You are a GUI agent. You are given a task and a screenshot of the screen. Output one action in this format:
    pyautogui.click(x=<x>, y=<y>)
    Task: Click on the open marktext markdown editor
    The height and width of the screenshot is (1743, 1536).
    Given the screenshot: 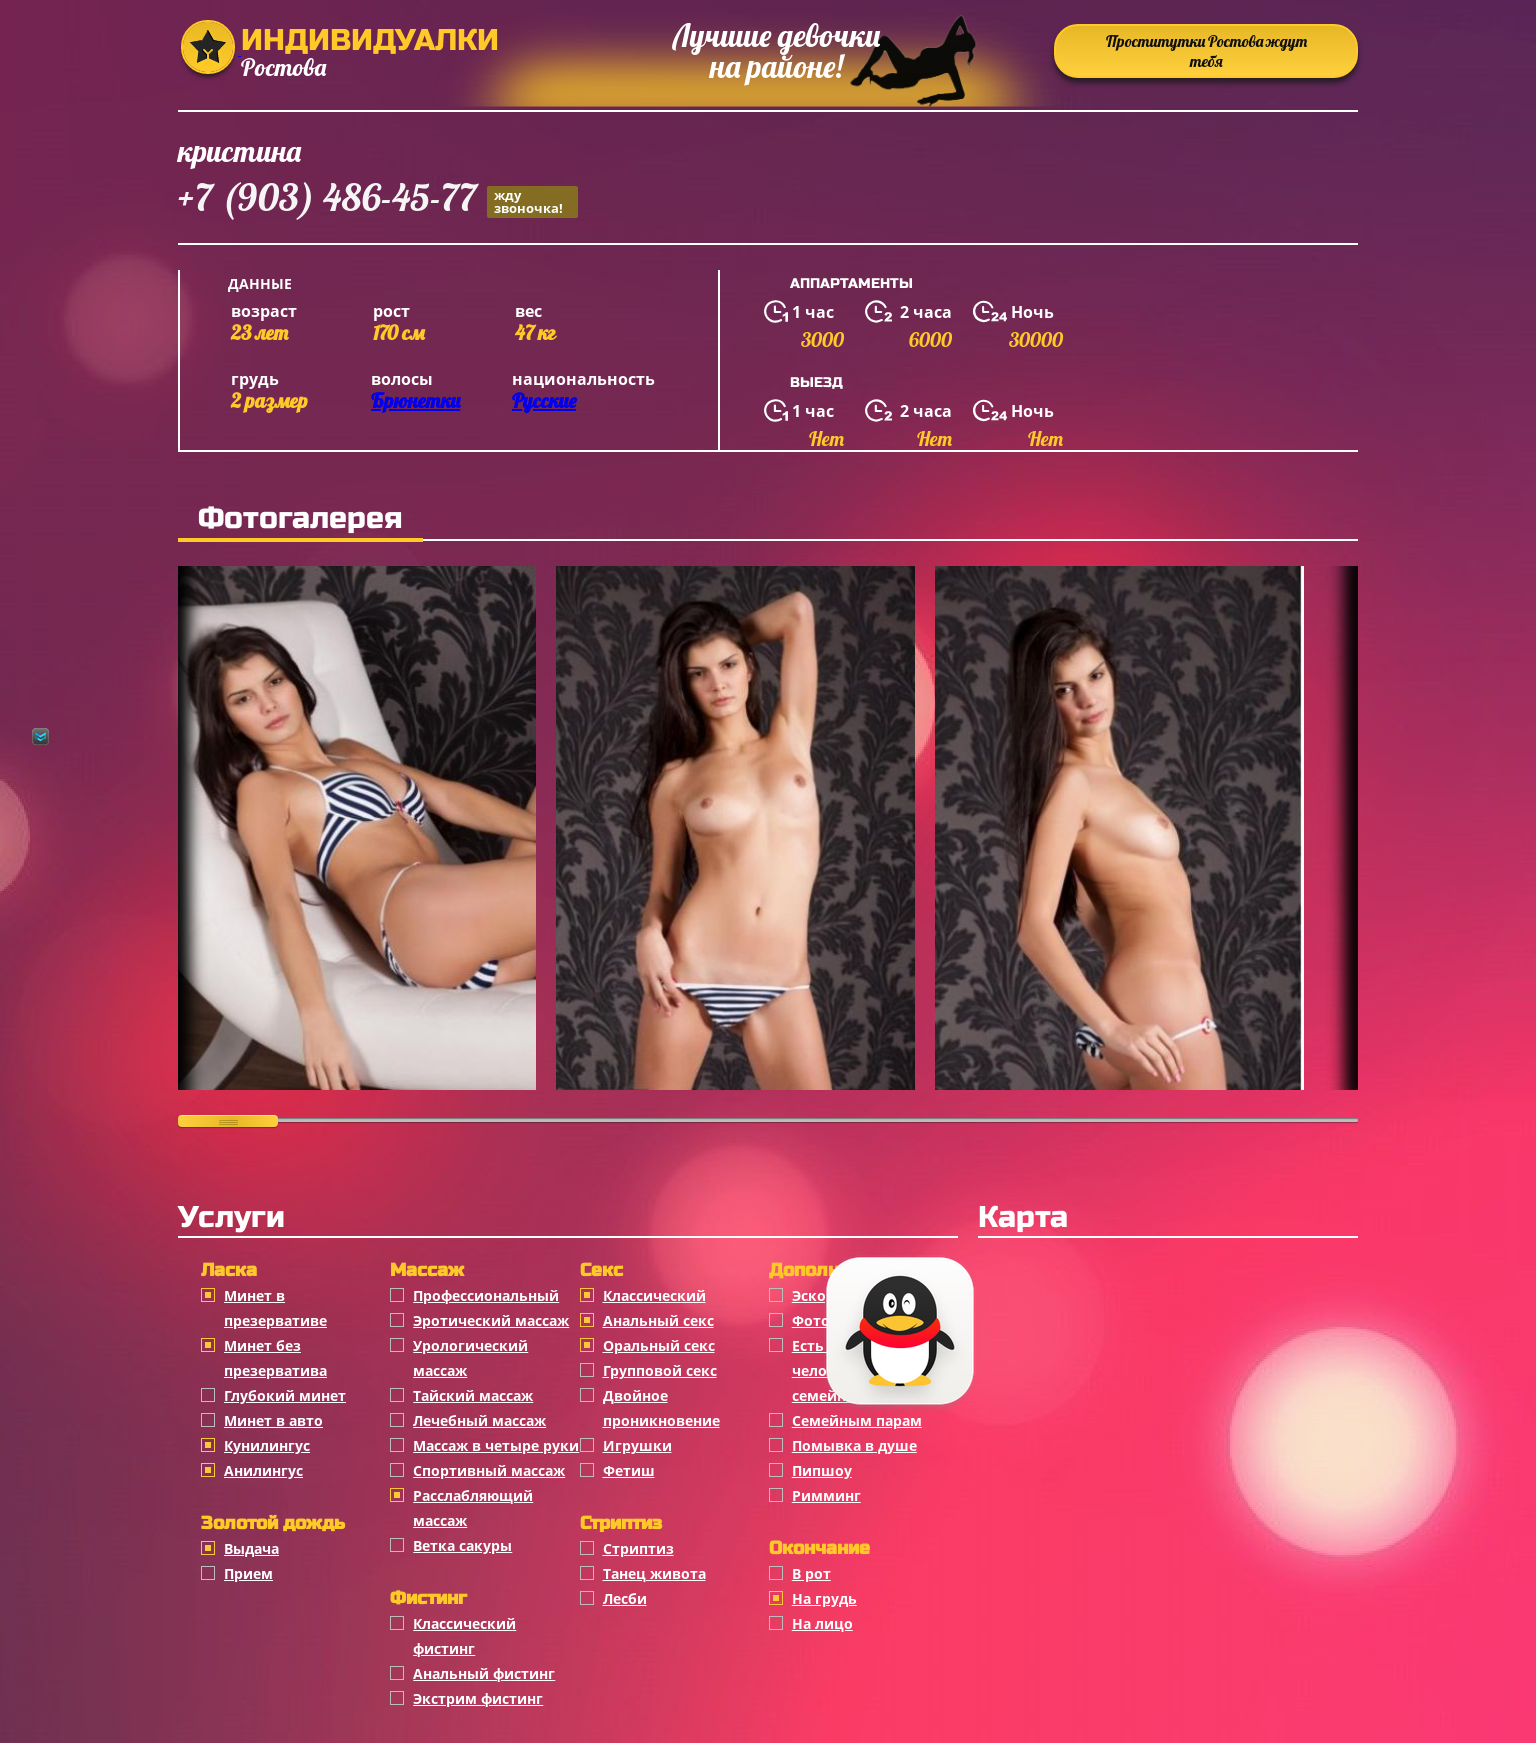 What is the action you would take?
    pyautogui.click(x=40, y=736)
    